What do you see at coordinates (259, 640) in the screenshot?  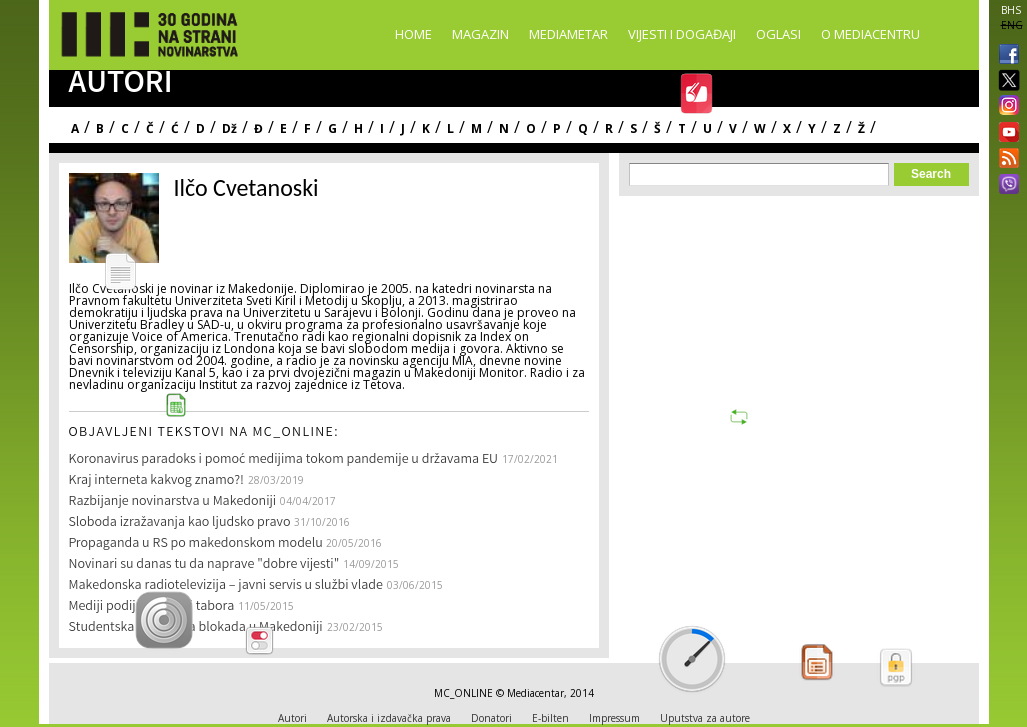 I see `open gnome tweaks to customize system settings` at bounding box center [259, 640].